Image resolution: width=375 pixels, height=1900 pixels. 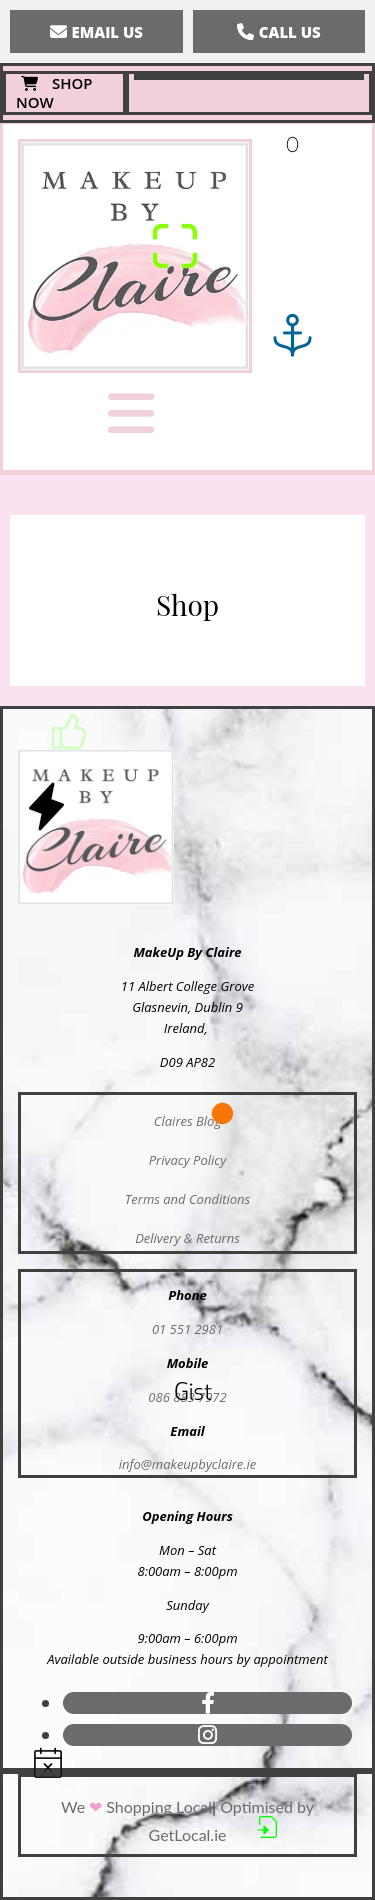 What do you see at coordinates (292, 334) in the screenshot?
I see `anchor link to a specific section on a page` at bounding box center [292, 334].